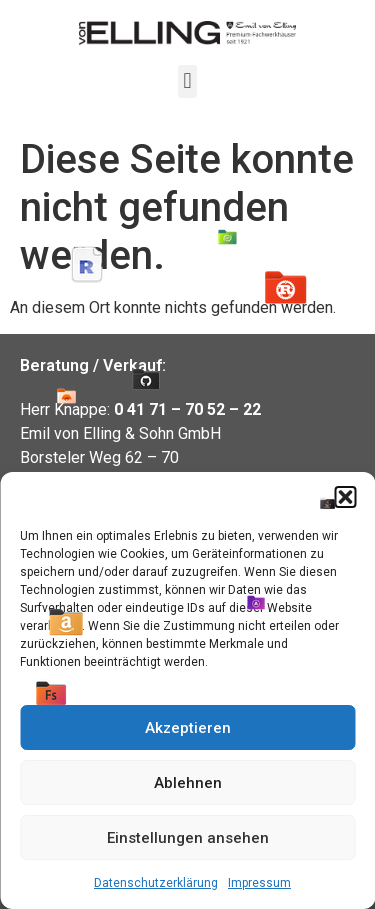 This screenshot has height=909, width=375. What do you see at coordinates (66, 396) in the screenshot?
I see `open rust programming projects folder` at bounding box center [66, 396].